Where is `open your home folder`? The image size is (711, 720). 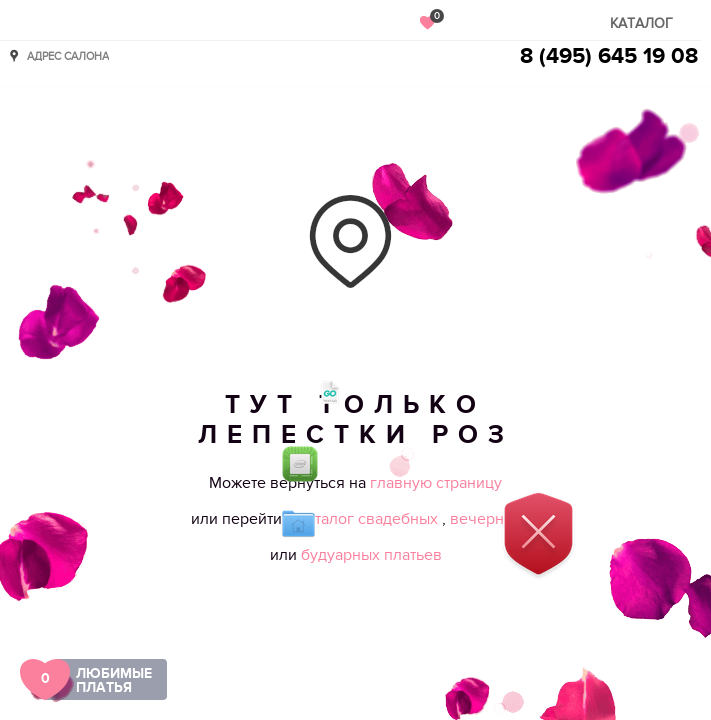 open your home folder is located at coordinates (298, 523).